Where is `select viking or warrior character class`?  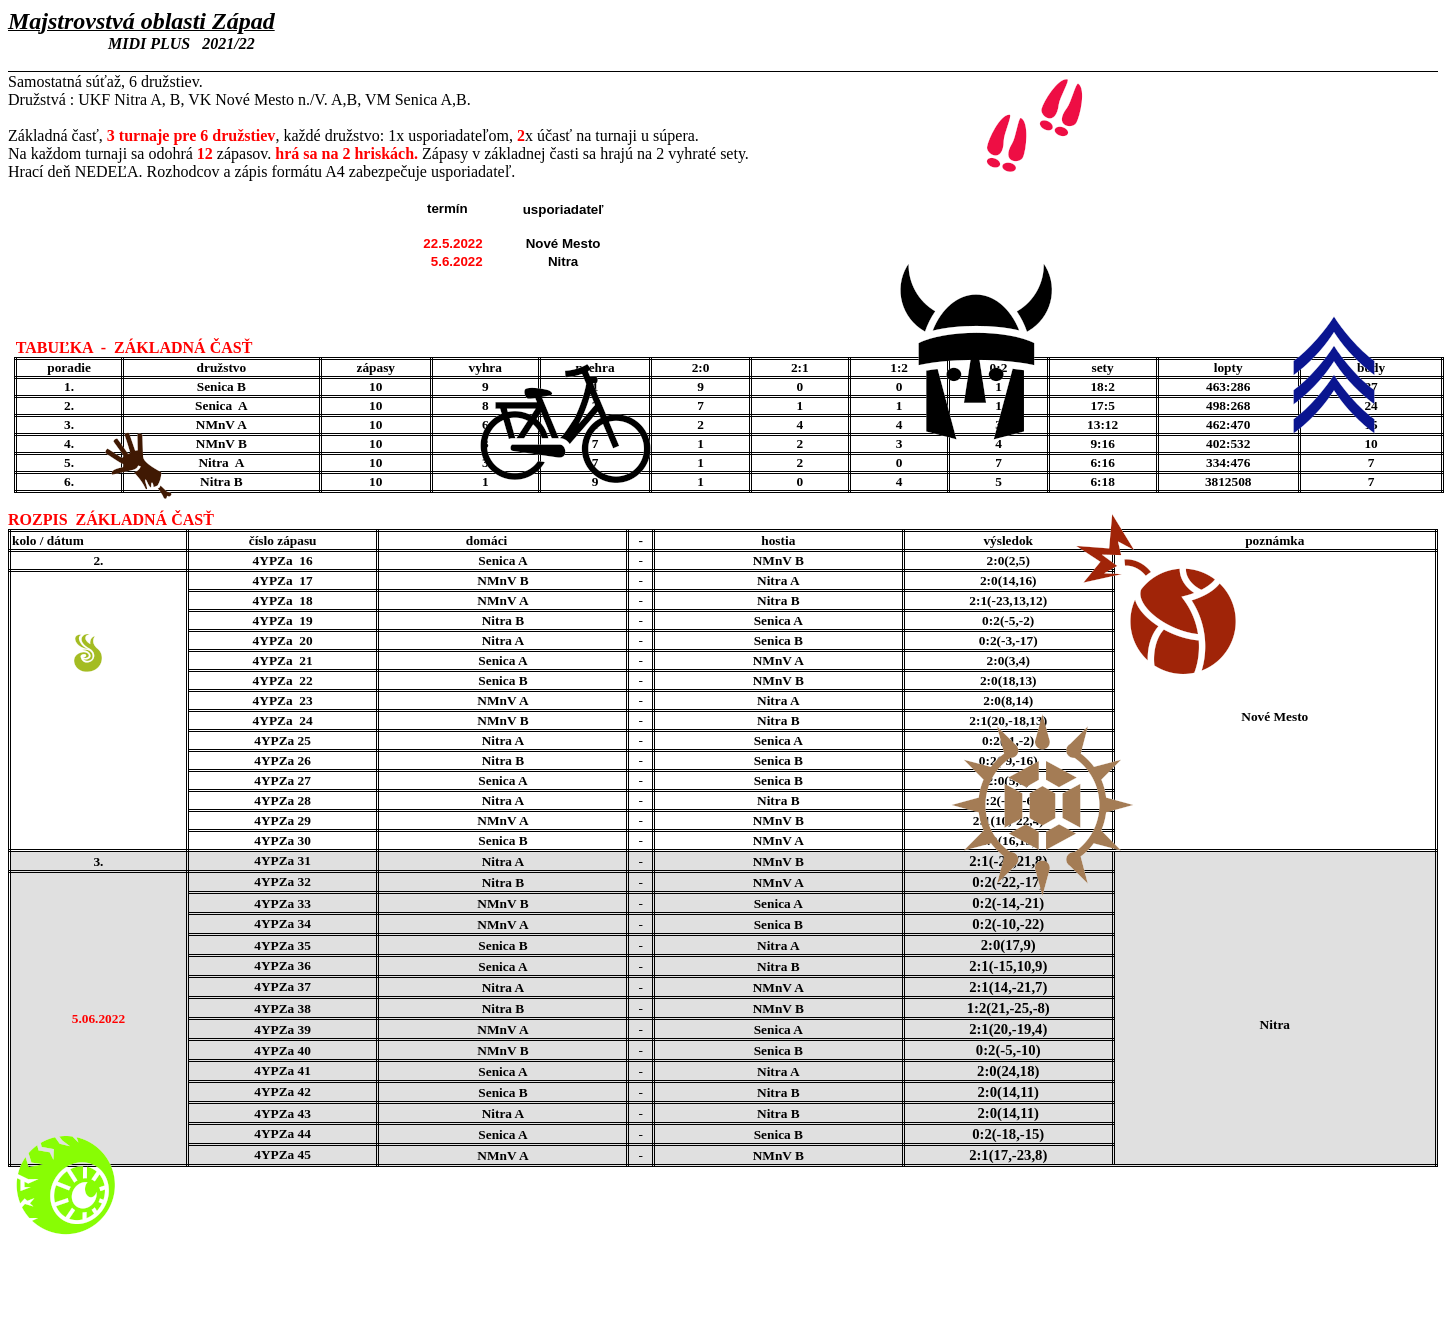 select viking or warrior character class is located at coordinates (977, 351).